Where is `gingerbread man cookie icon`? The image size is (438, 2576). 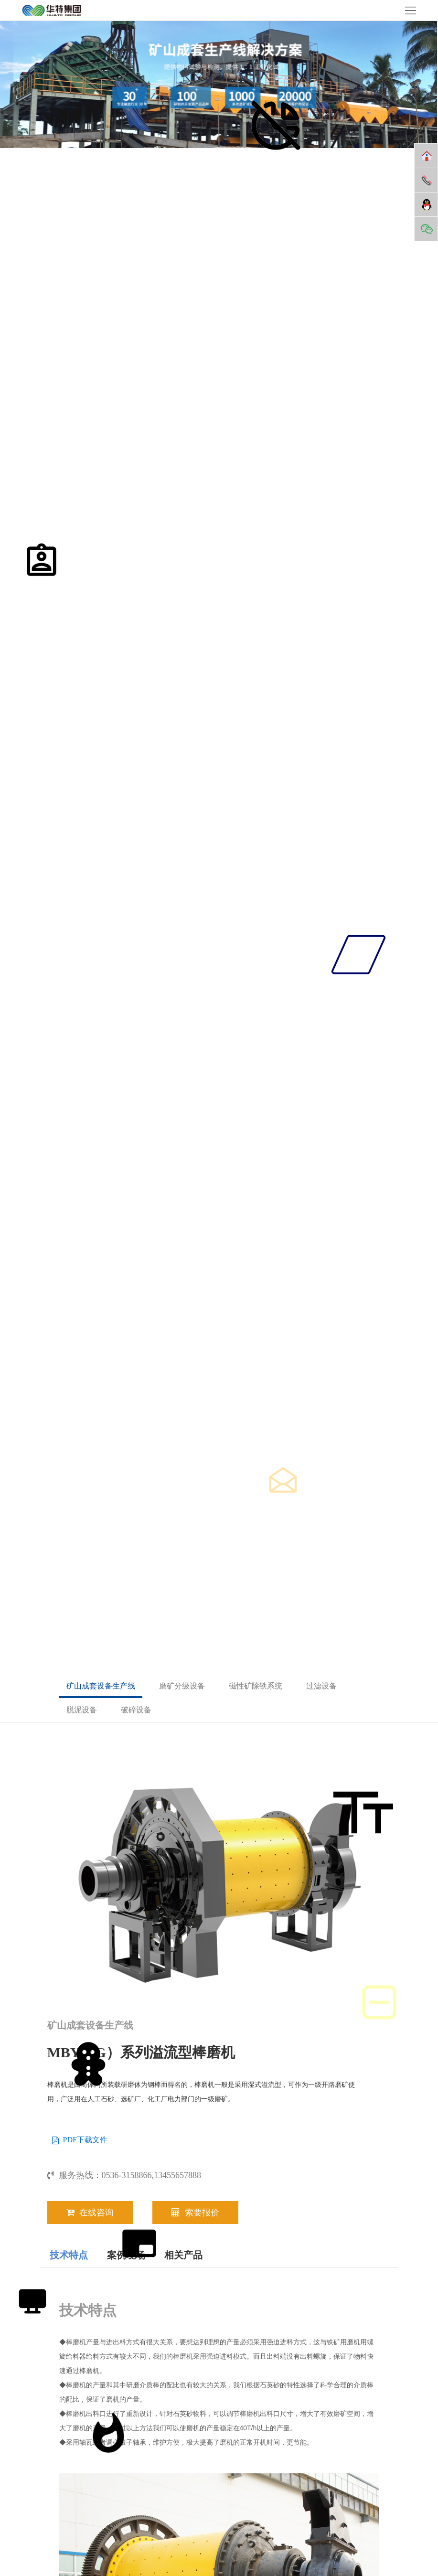
gingerbread man cookie icon is located at coordinates (88, 2064).